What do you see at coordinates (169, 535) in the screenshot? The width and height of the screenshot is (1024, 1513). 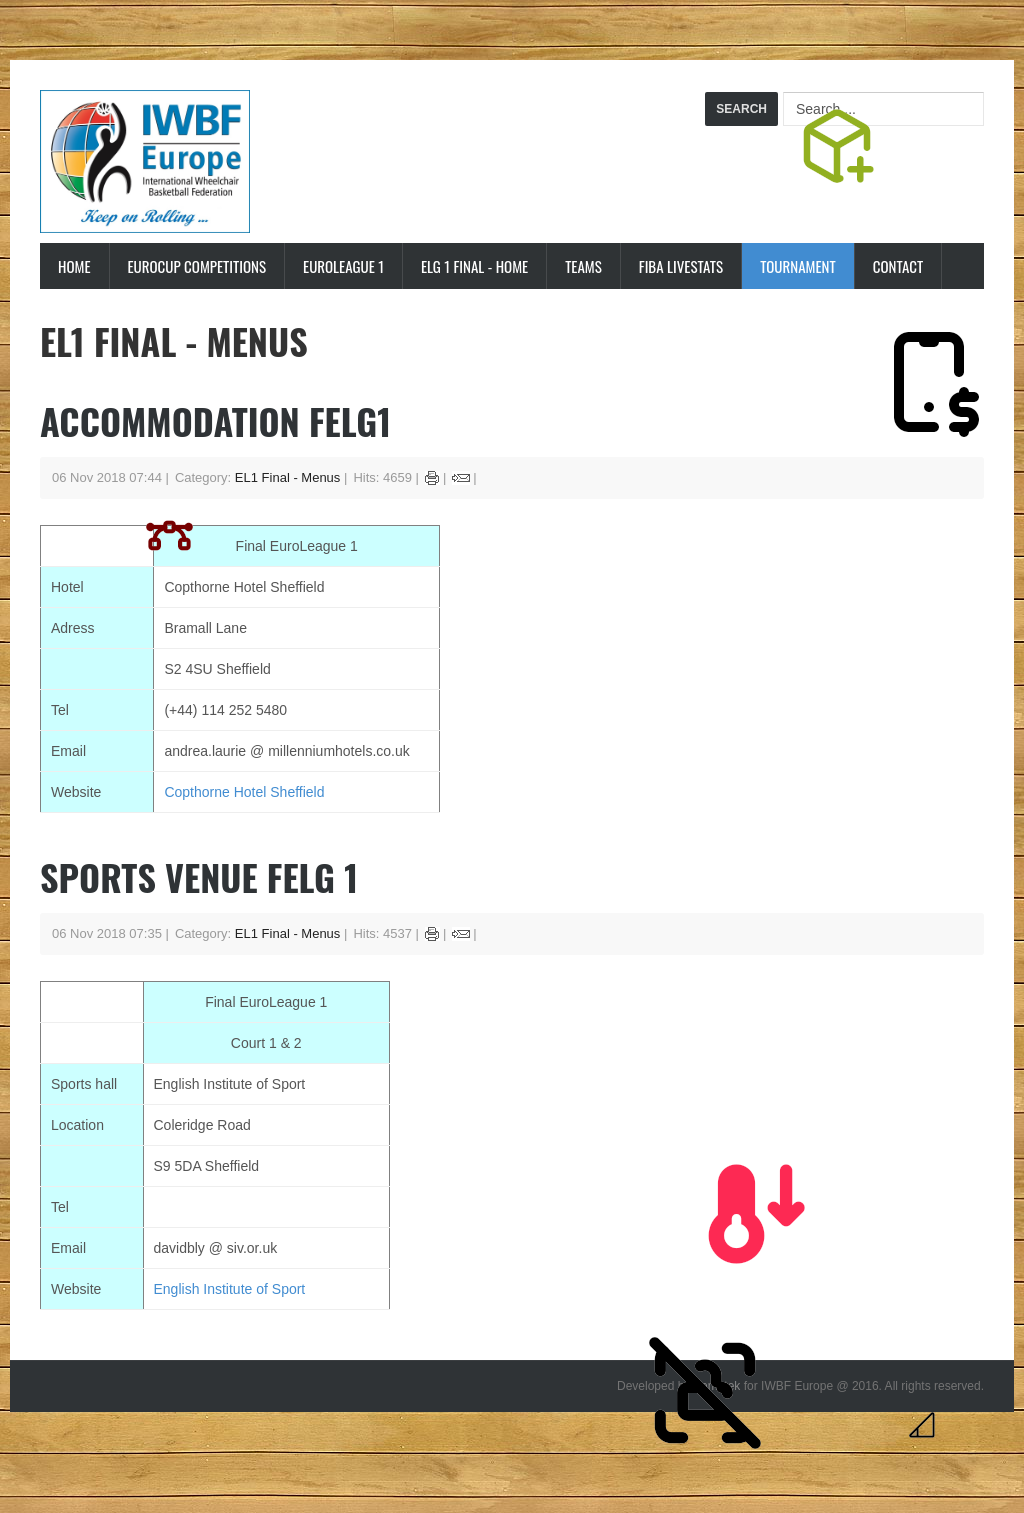 I see `edit vector path with bezier curve handles` at bounding box center [169, 535].